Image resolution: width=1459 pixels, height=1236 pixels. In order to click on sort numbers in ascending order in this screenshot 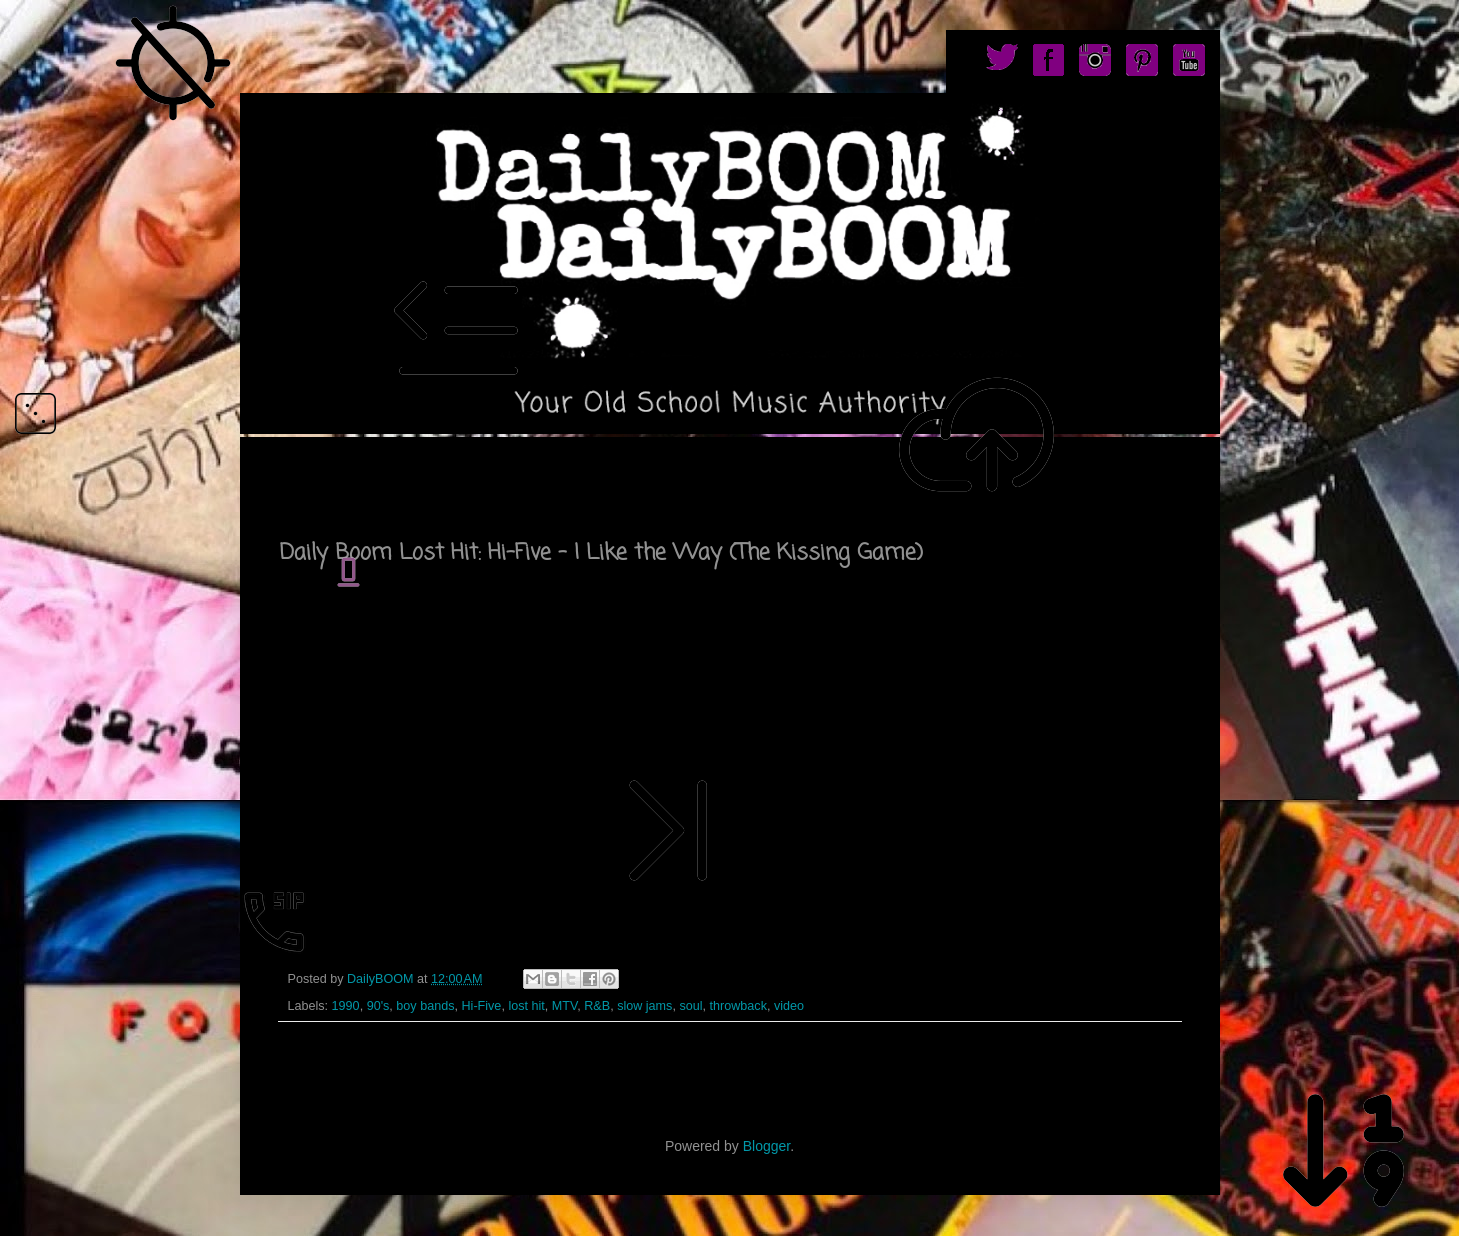, I will do `click(1347, 1150)`.